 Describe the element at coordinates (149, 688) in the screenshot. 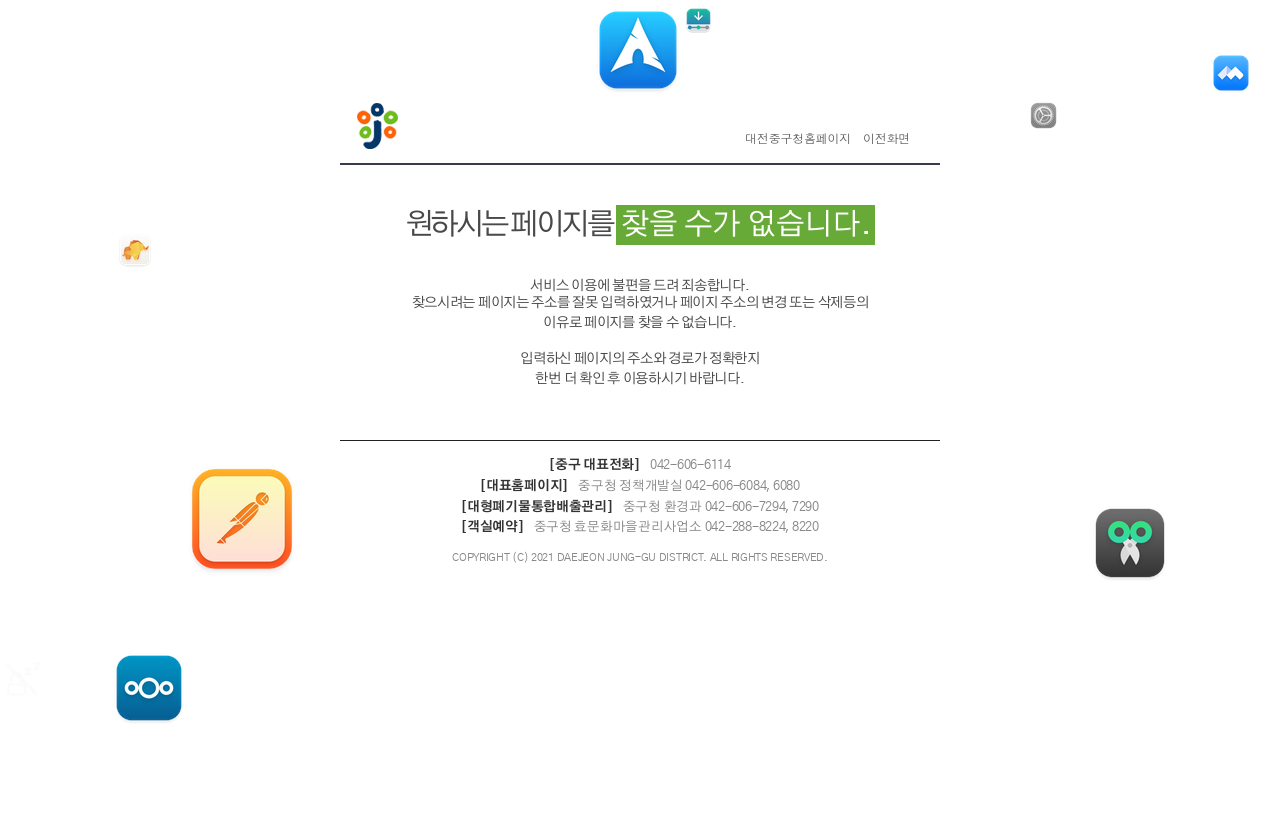

I see `open nextcloud app` at that location.